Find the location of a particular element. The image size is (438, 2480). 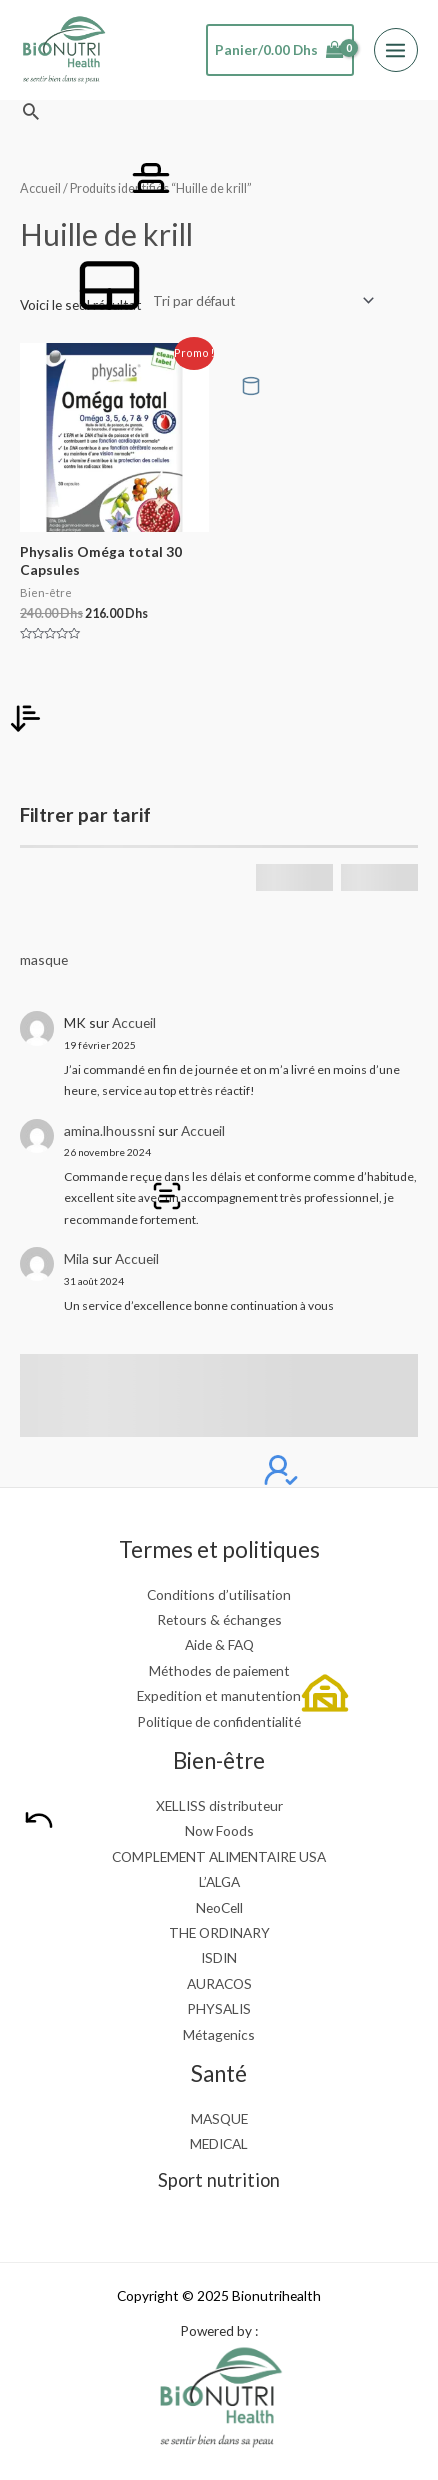

align elements to the bottom with equal vertical spacing is located at coordinates (151, 178).